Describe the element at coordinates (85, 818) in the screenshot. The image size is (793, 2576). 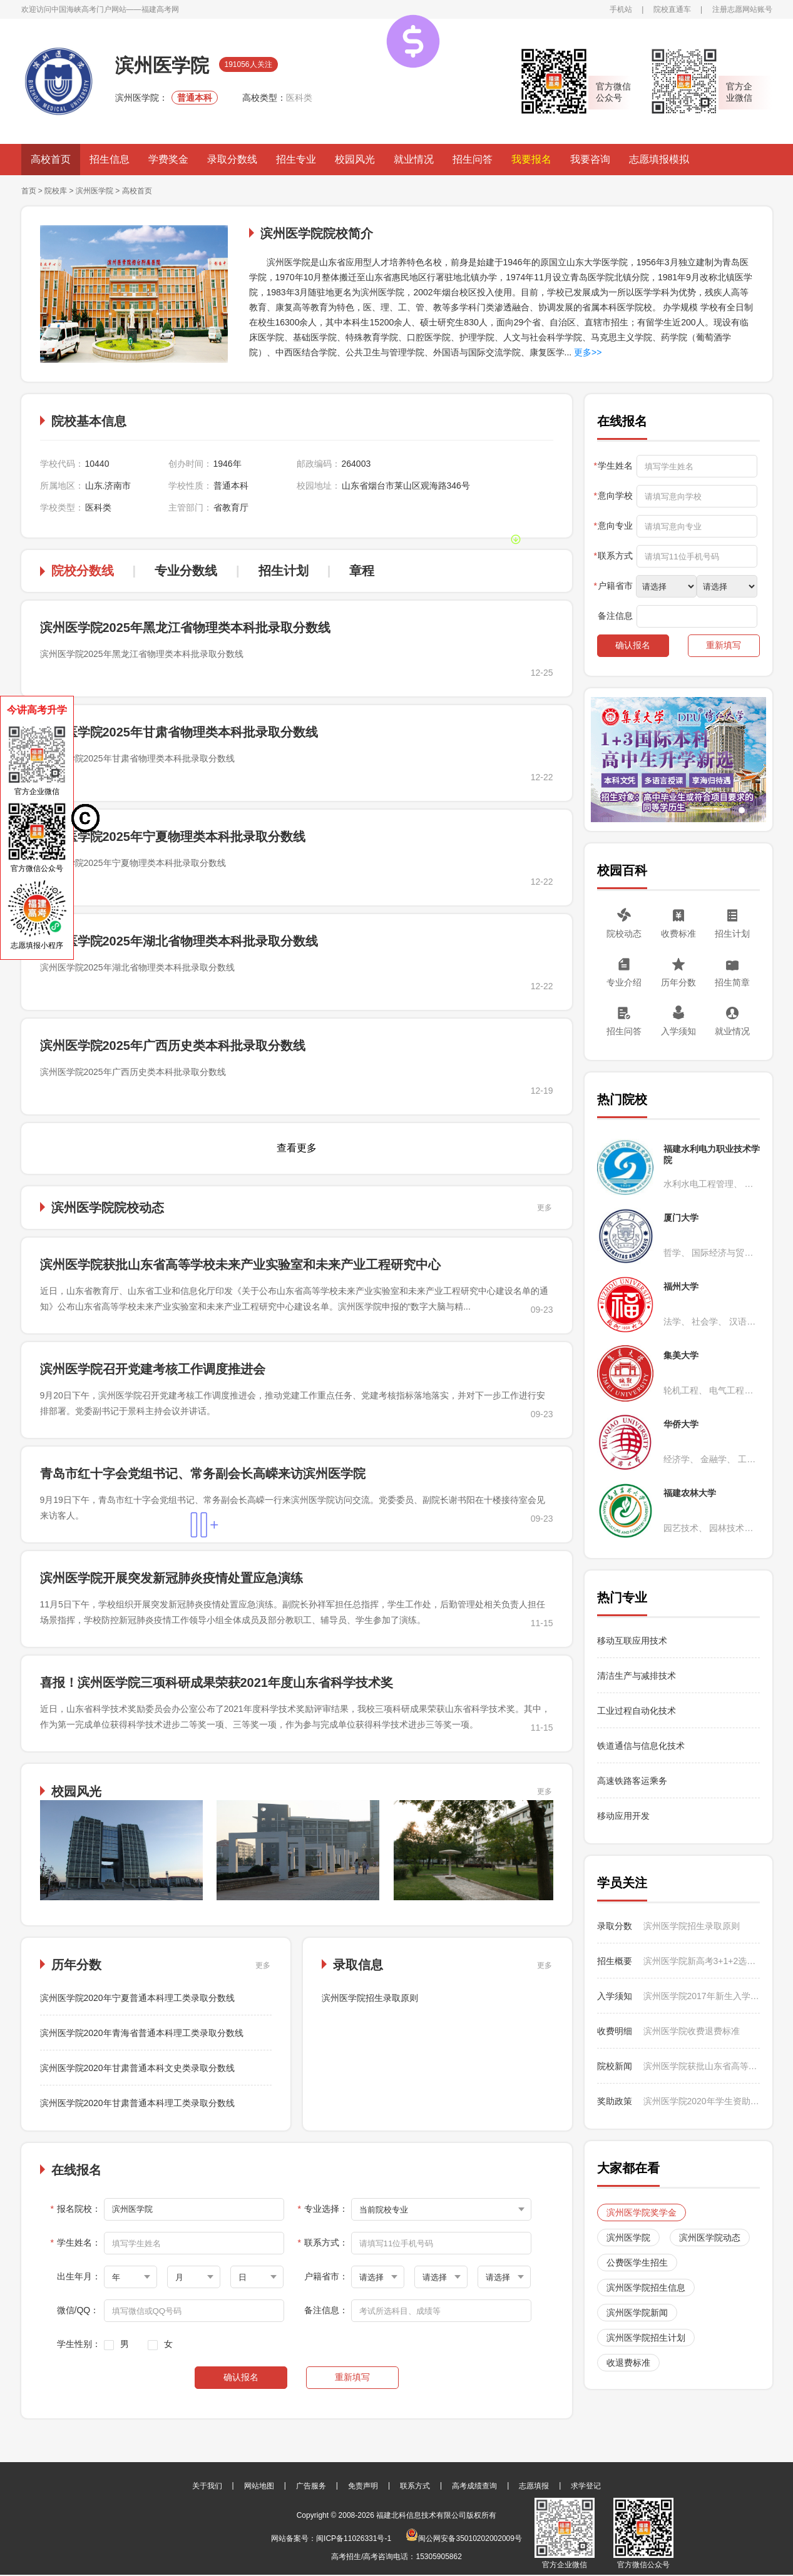
I see `view copyright information` at that location.